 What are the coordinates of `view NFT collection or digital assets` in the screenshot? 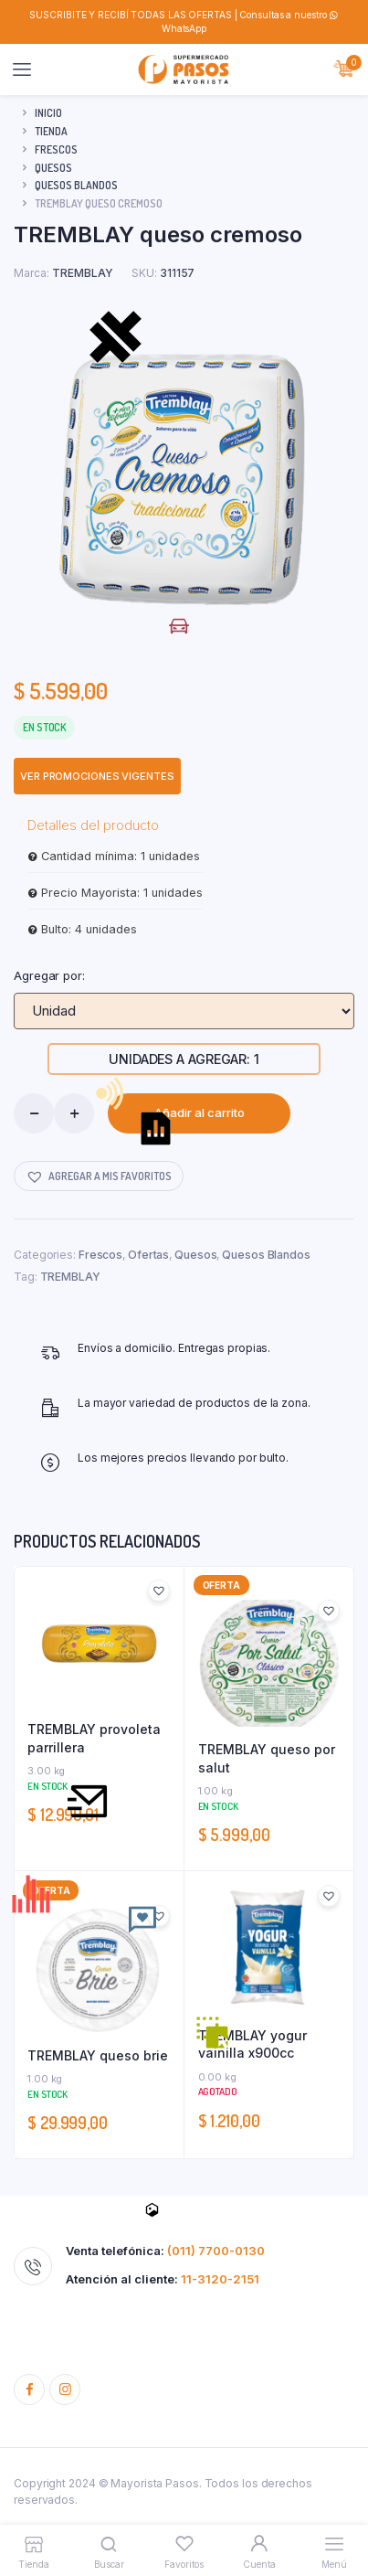 It's located at (152, 2209).